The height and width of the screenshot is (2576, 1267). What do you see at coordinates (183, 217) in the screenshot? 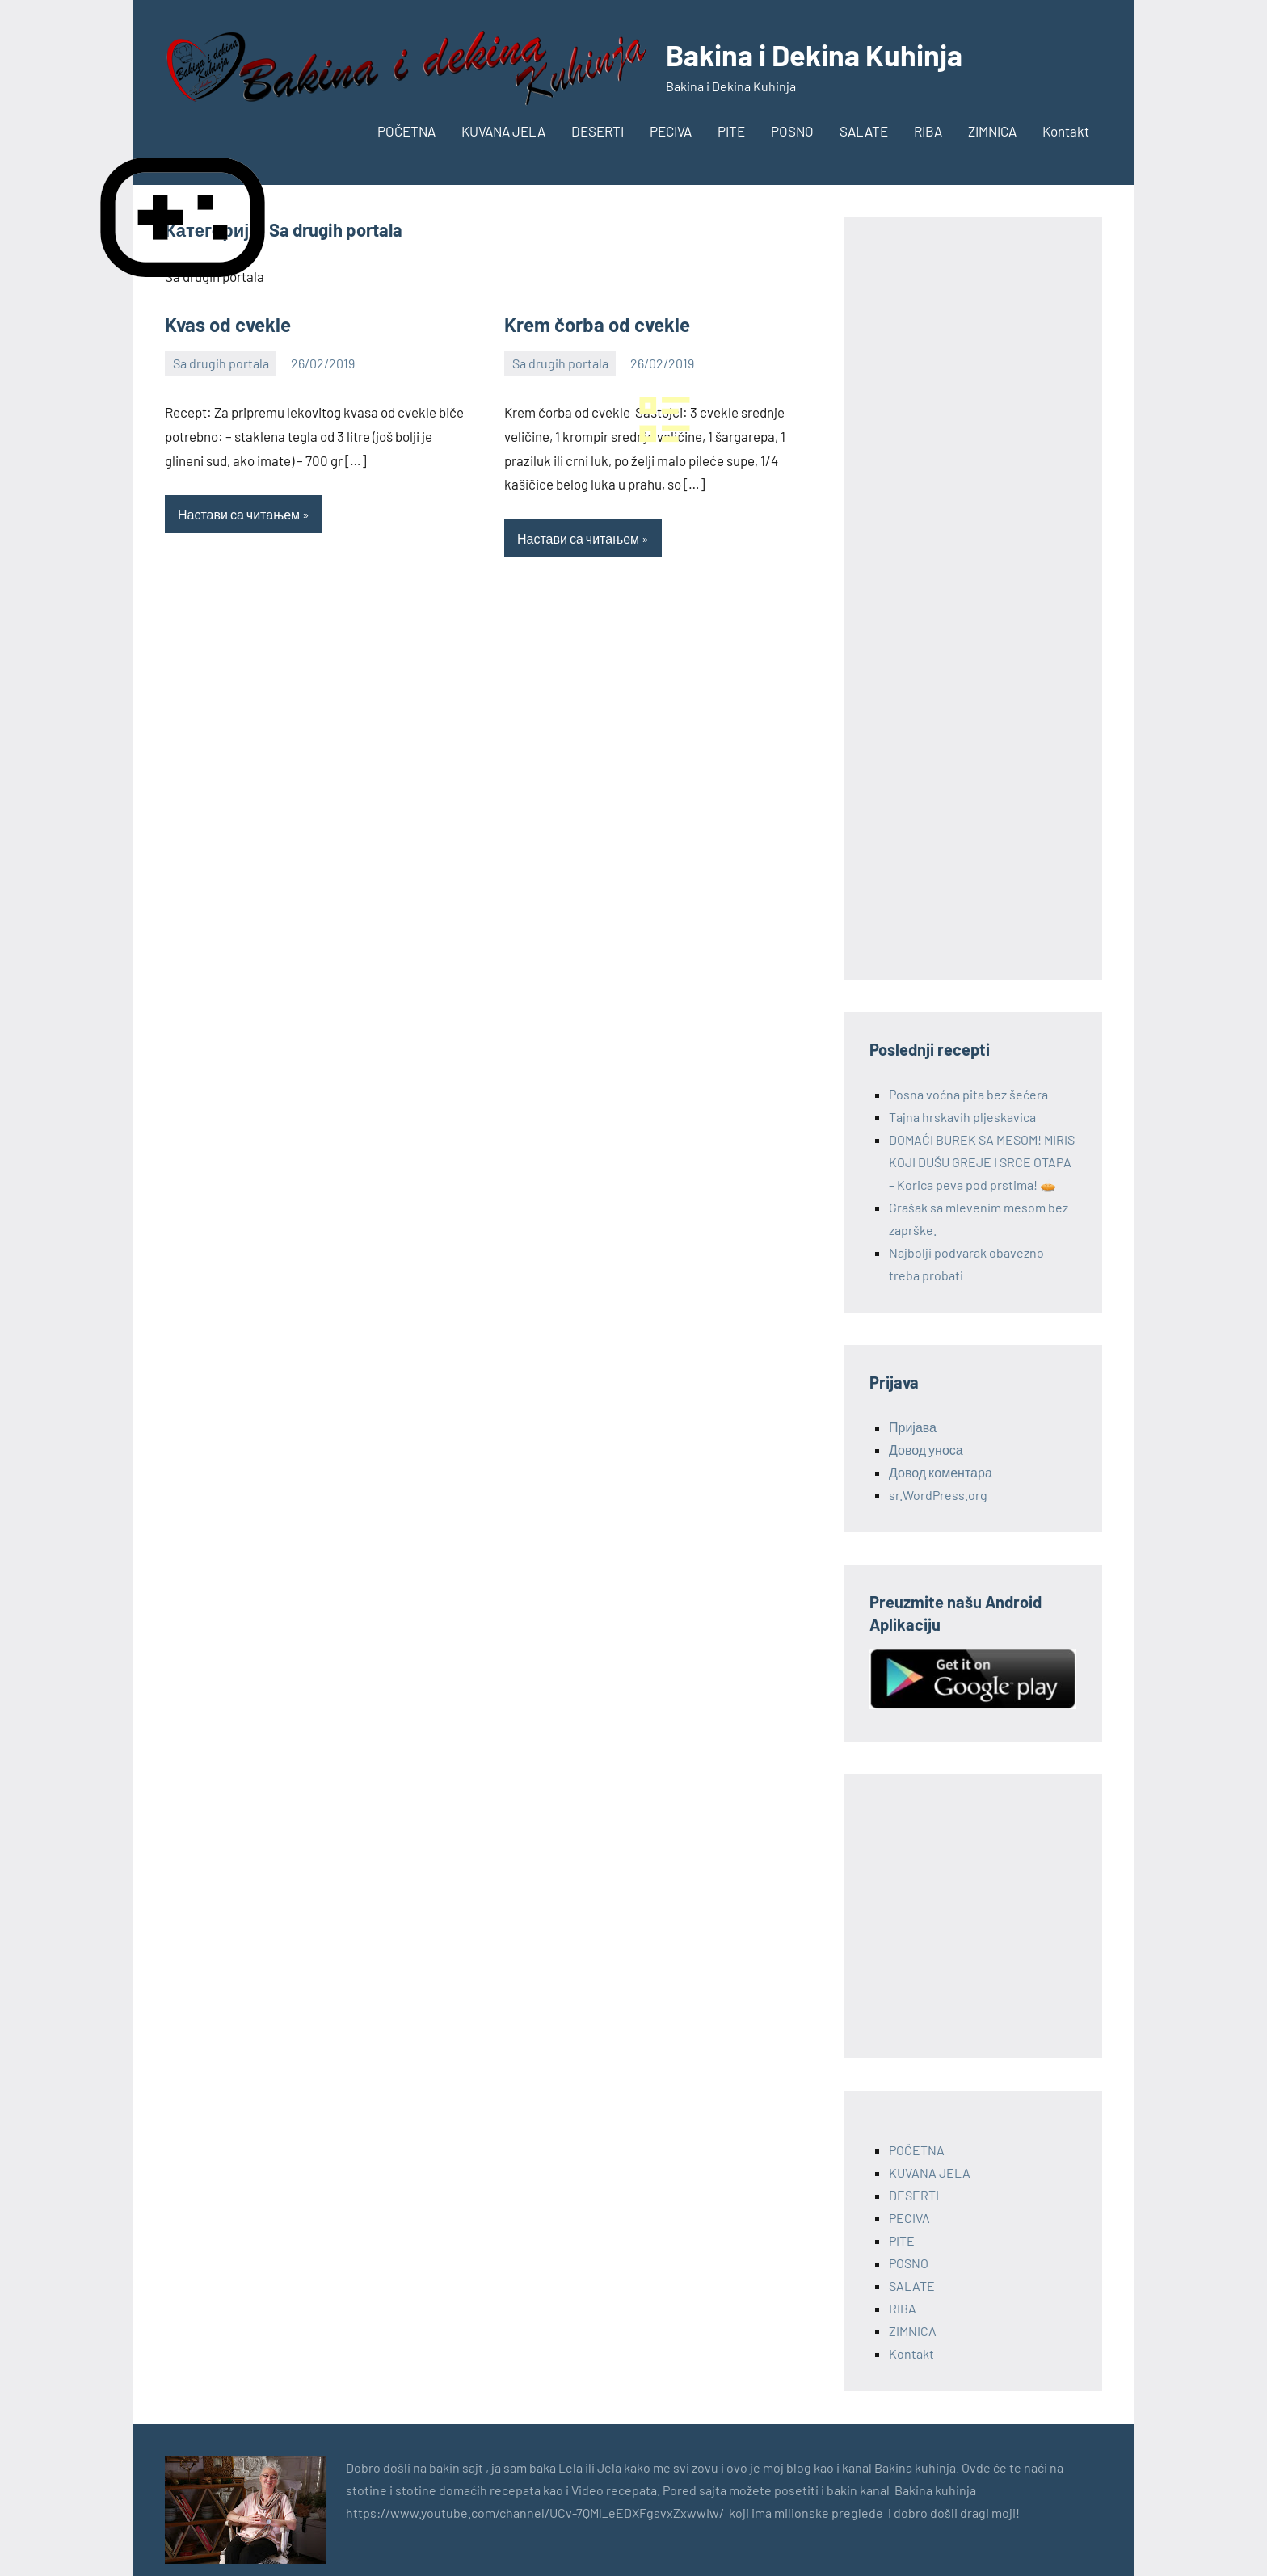
I see `open gaming or games section` at bounding box center [183, 217].